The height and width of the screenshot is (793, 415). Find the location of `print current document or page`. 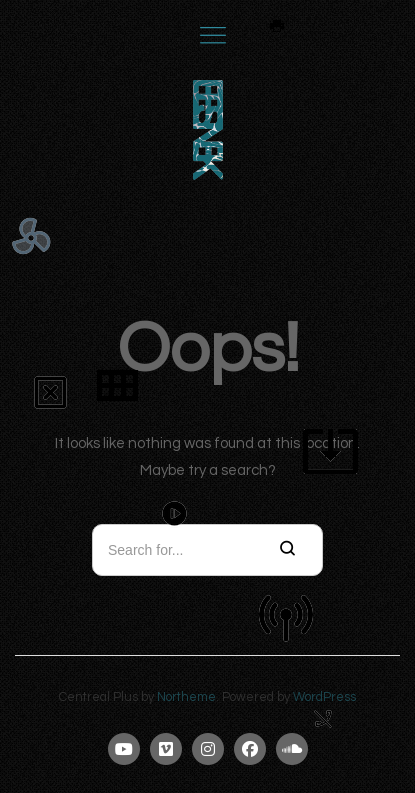

print current document or page is located at coordinates (277, 26).